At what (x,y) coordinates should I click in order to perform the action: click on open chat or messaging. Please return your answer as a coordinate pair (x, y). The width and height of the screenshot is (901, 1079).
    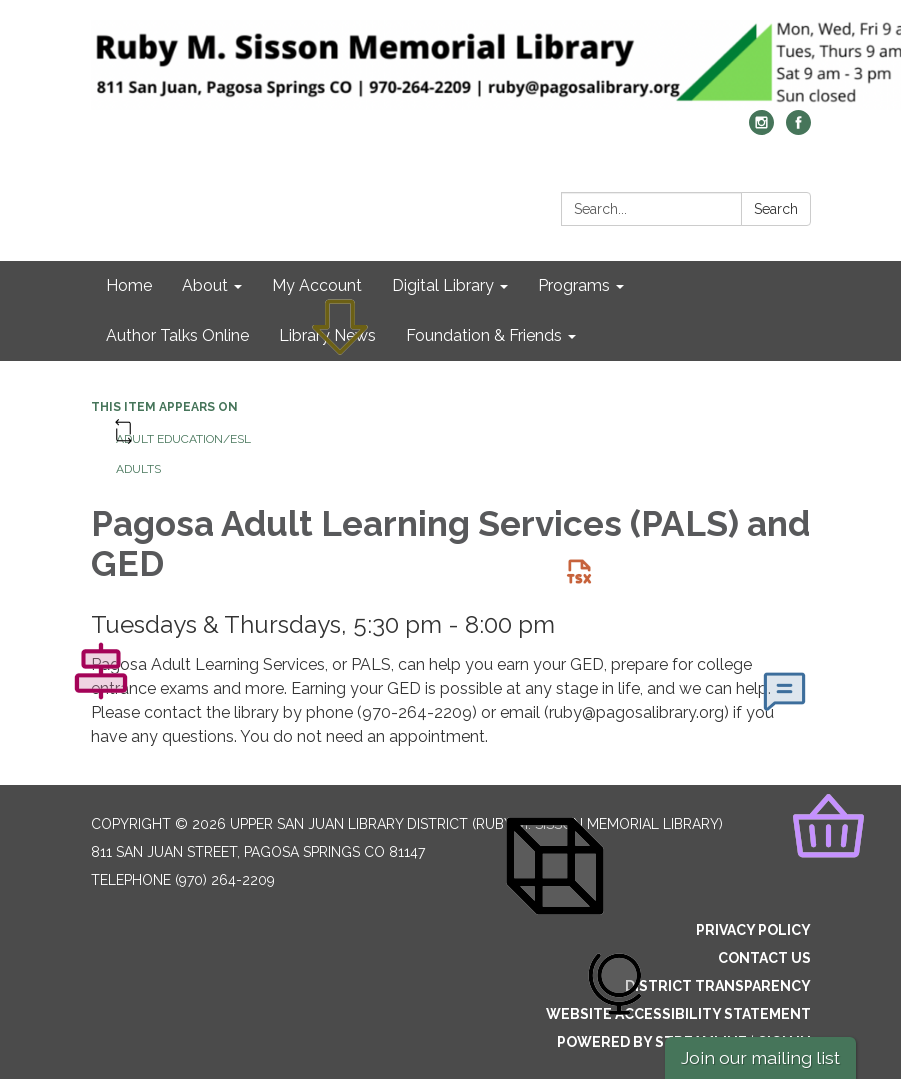
    Looking at the image, I should click on (784, 688).